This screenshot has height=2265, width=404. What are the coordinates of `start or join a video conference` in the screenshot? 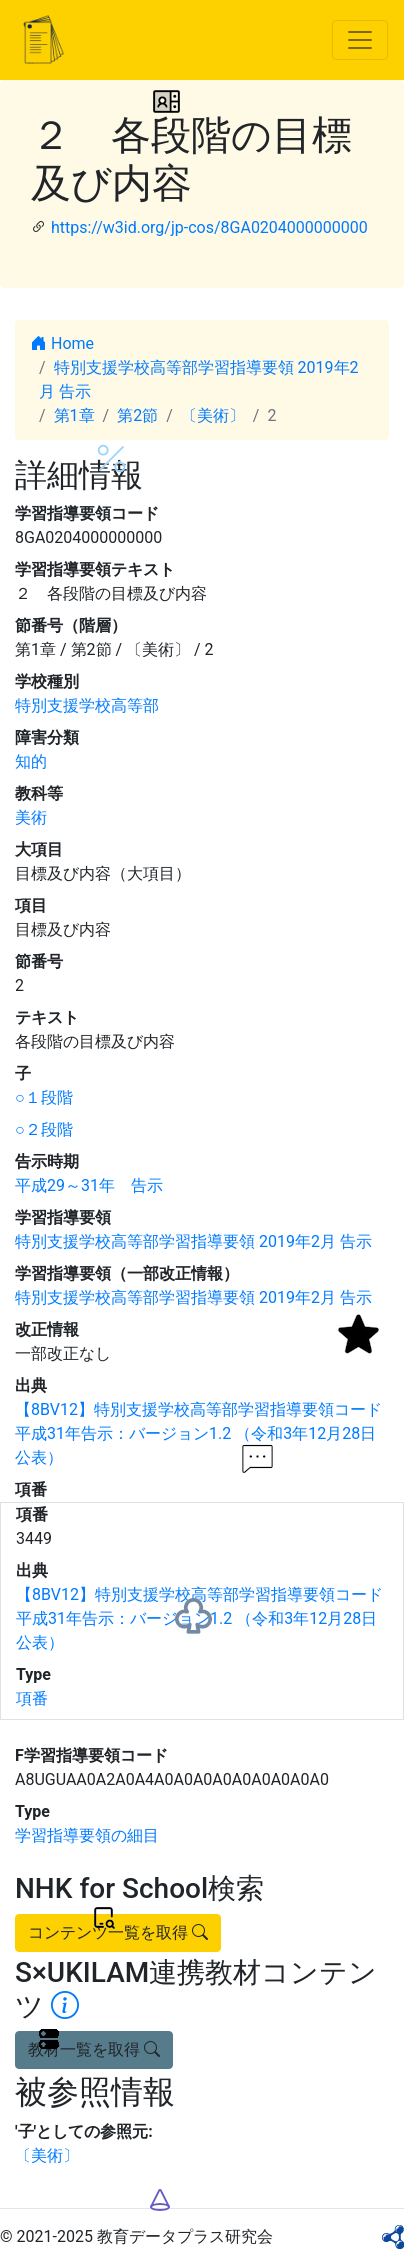 It's located at (166, 101).